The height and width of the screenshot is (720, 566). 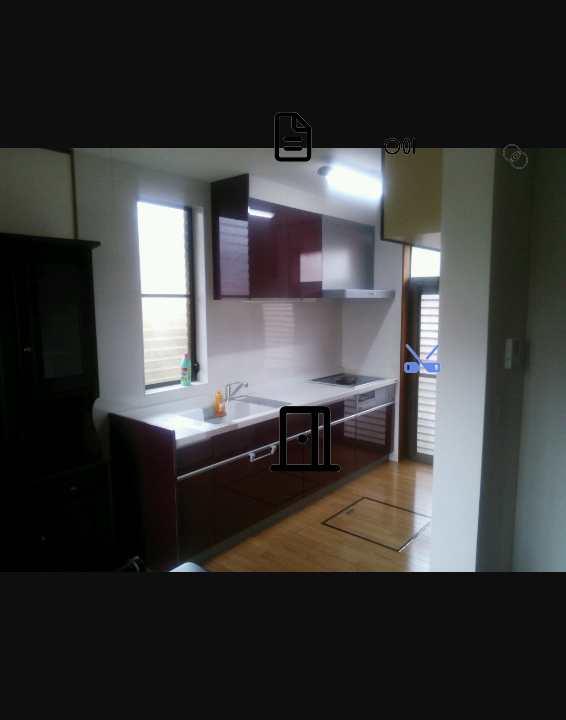 What do you see at coordinates (422, 358) in the screenshot?
I see `view hockey scores or stats` at bounding box center [422, 358].